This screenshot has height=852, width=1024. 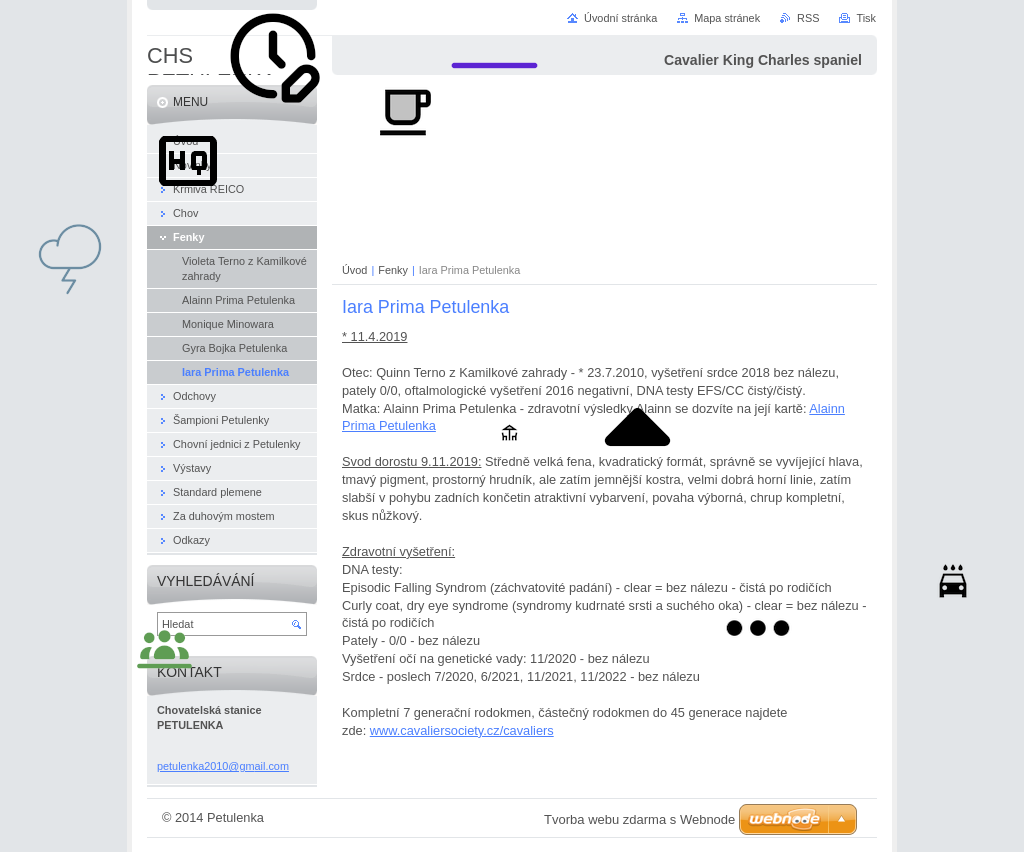 What do you see at coordinates (405, 112) in the screenshot?
I see `find nearby coffee shops or cafes` at bounding box center [405, 112].